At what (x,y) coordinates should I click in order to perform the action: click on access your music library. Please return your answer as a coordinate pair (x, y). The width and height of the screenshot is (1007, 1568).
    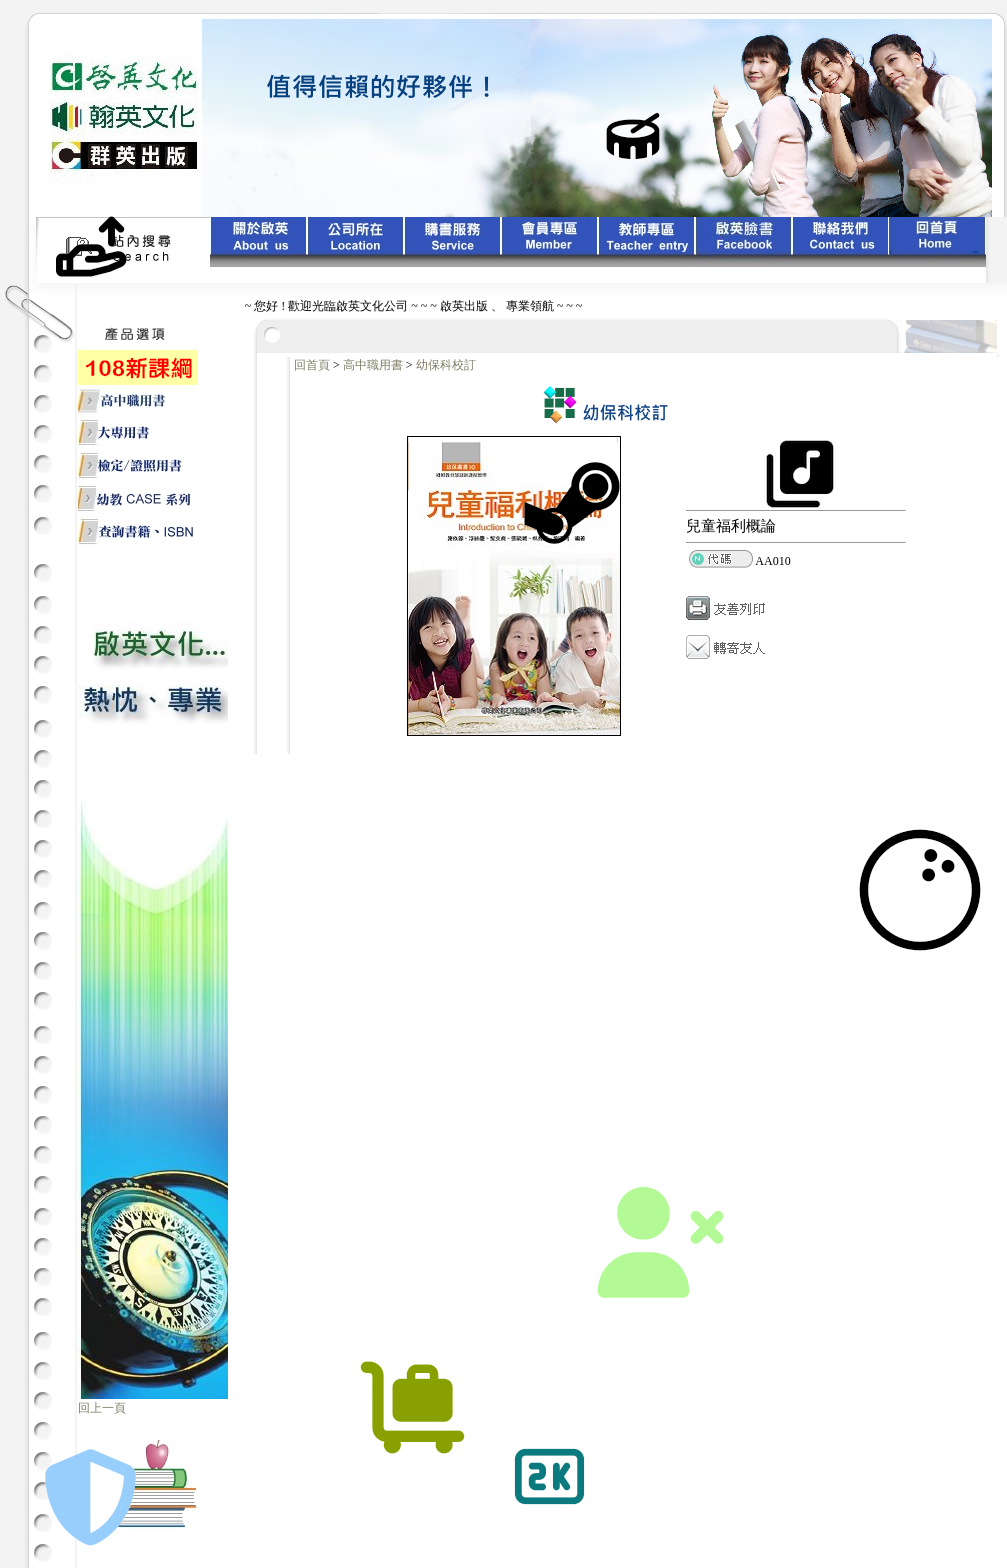
    Looking at the image, I should click on (800, 474).